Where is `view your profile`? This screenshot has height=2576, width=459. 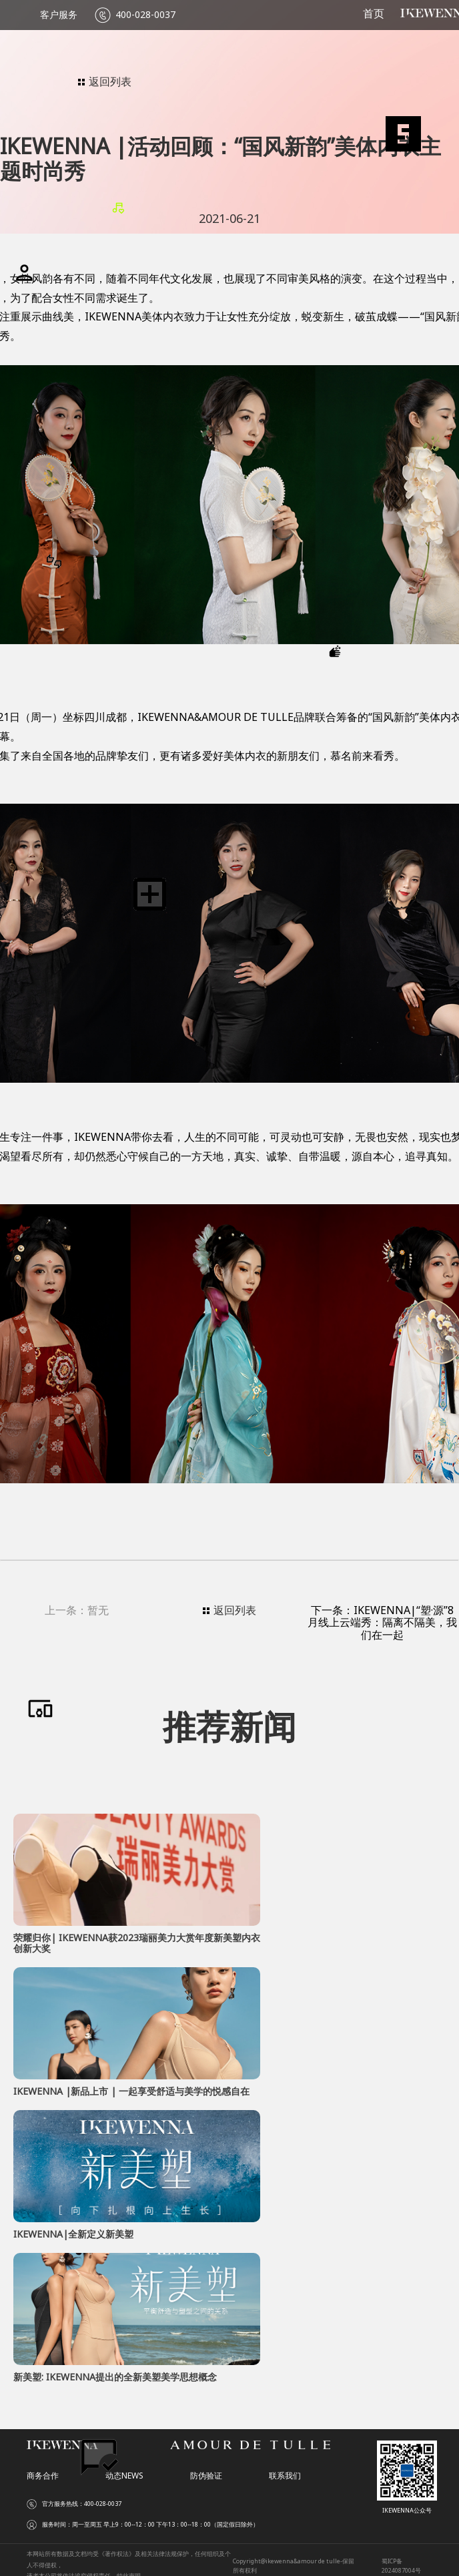 view your profile is located at coordinates (24, 272).